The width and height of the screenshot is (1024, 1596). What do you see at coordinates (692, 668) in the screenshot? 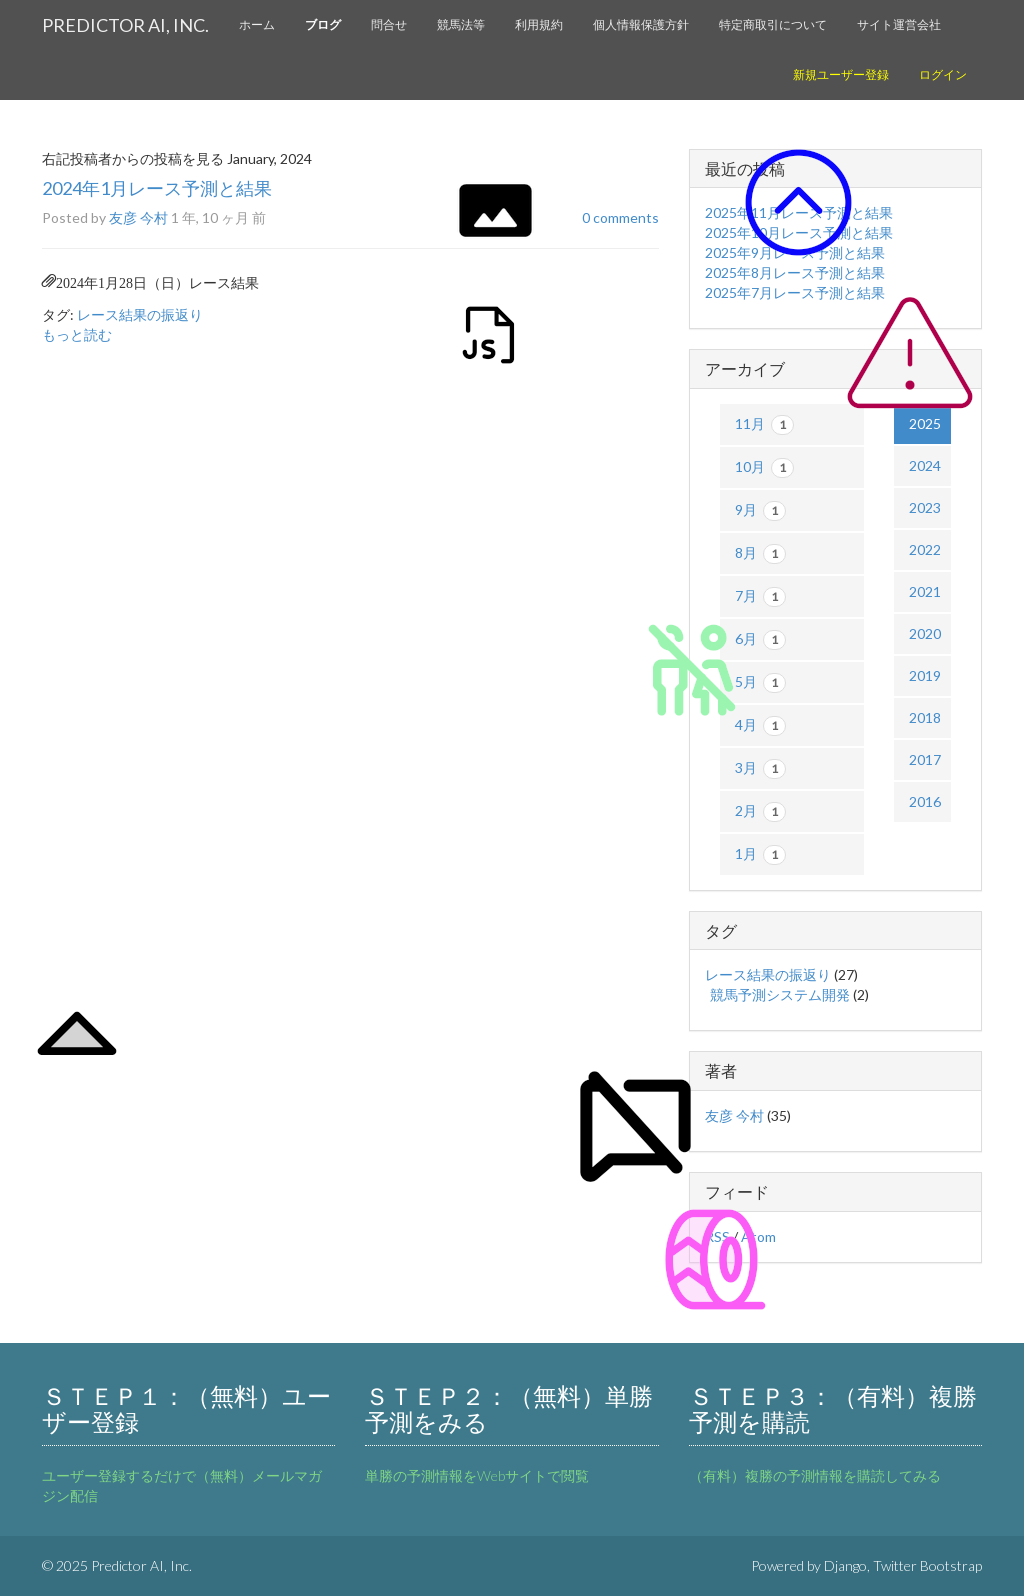
I see `disable friends or social features` at bounding box center [692, 668].